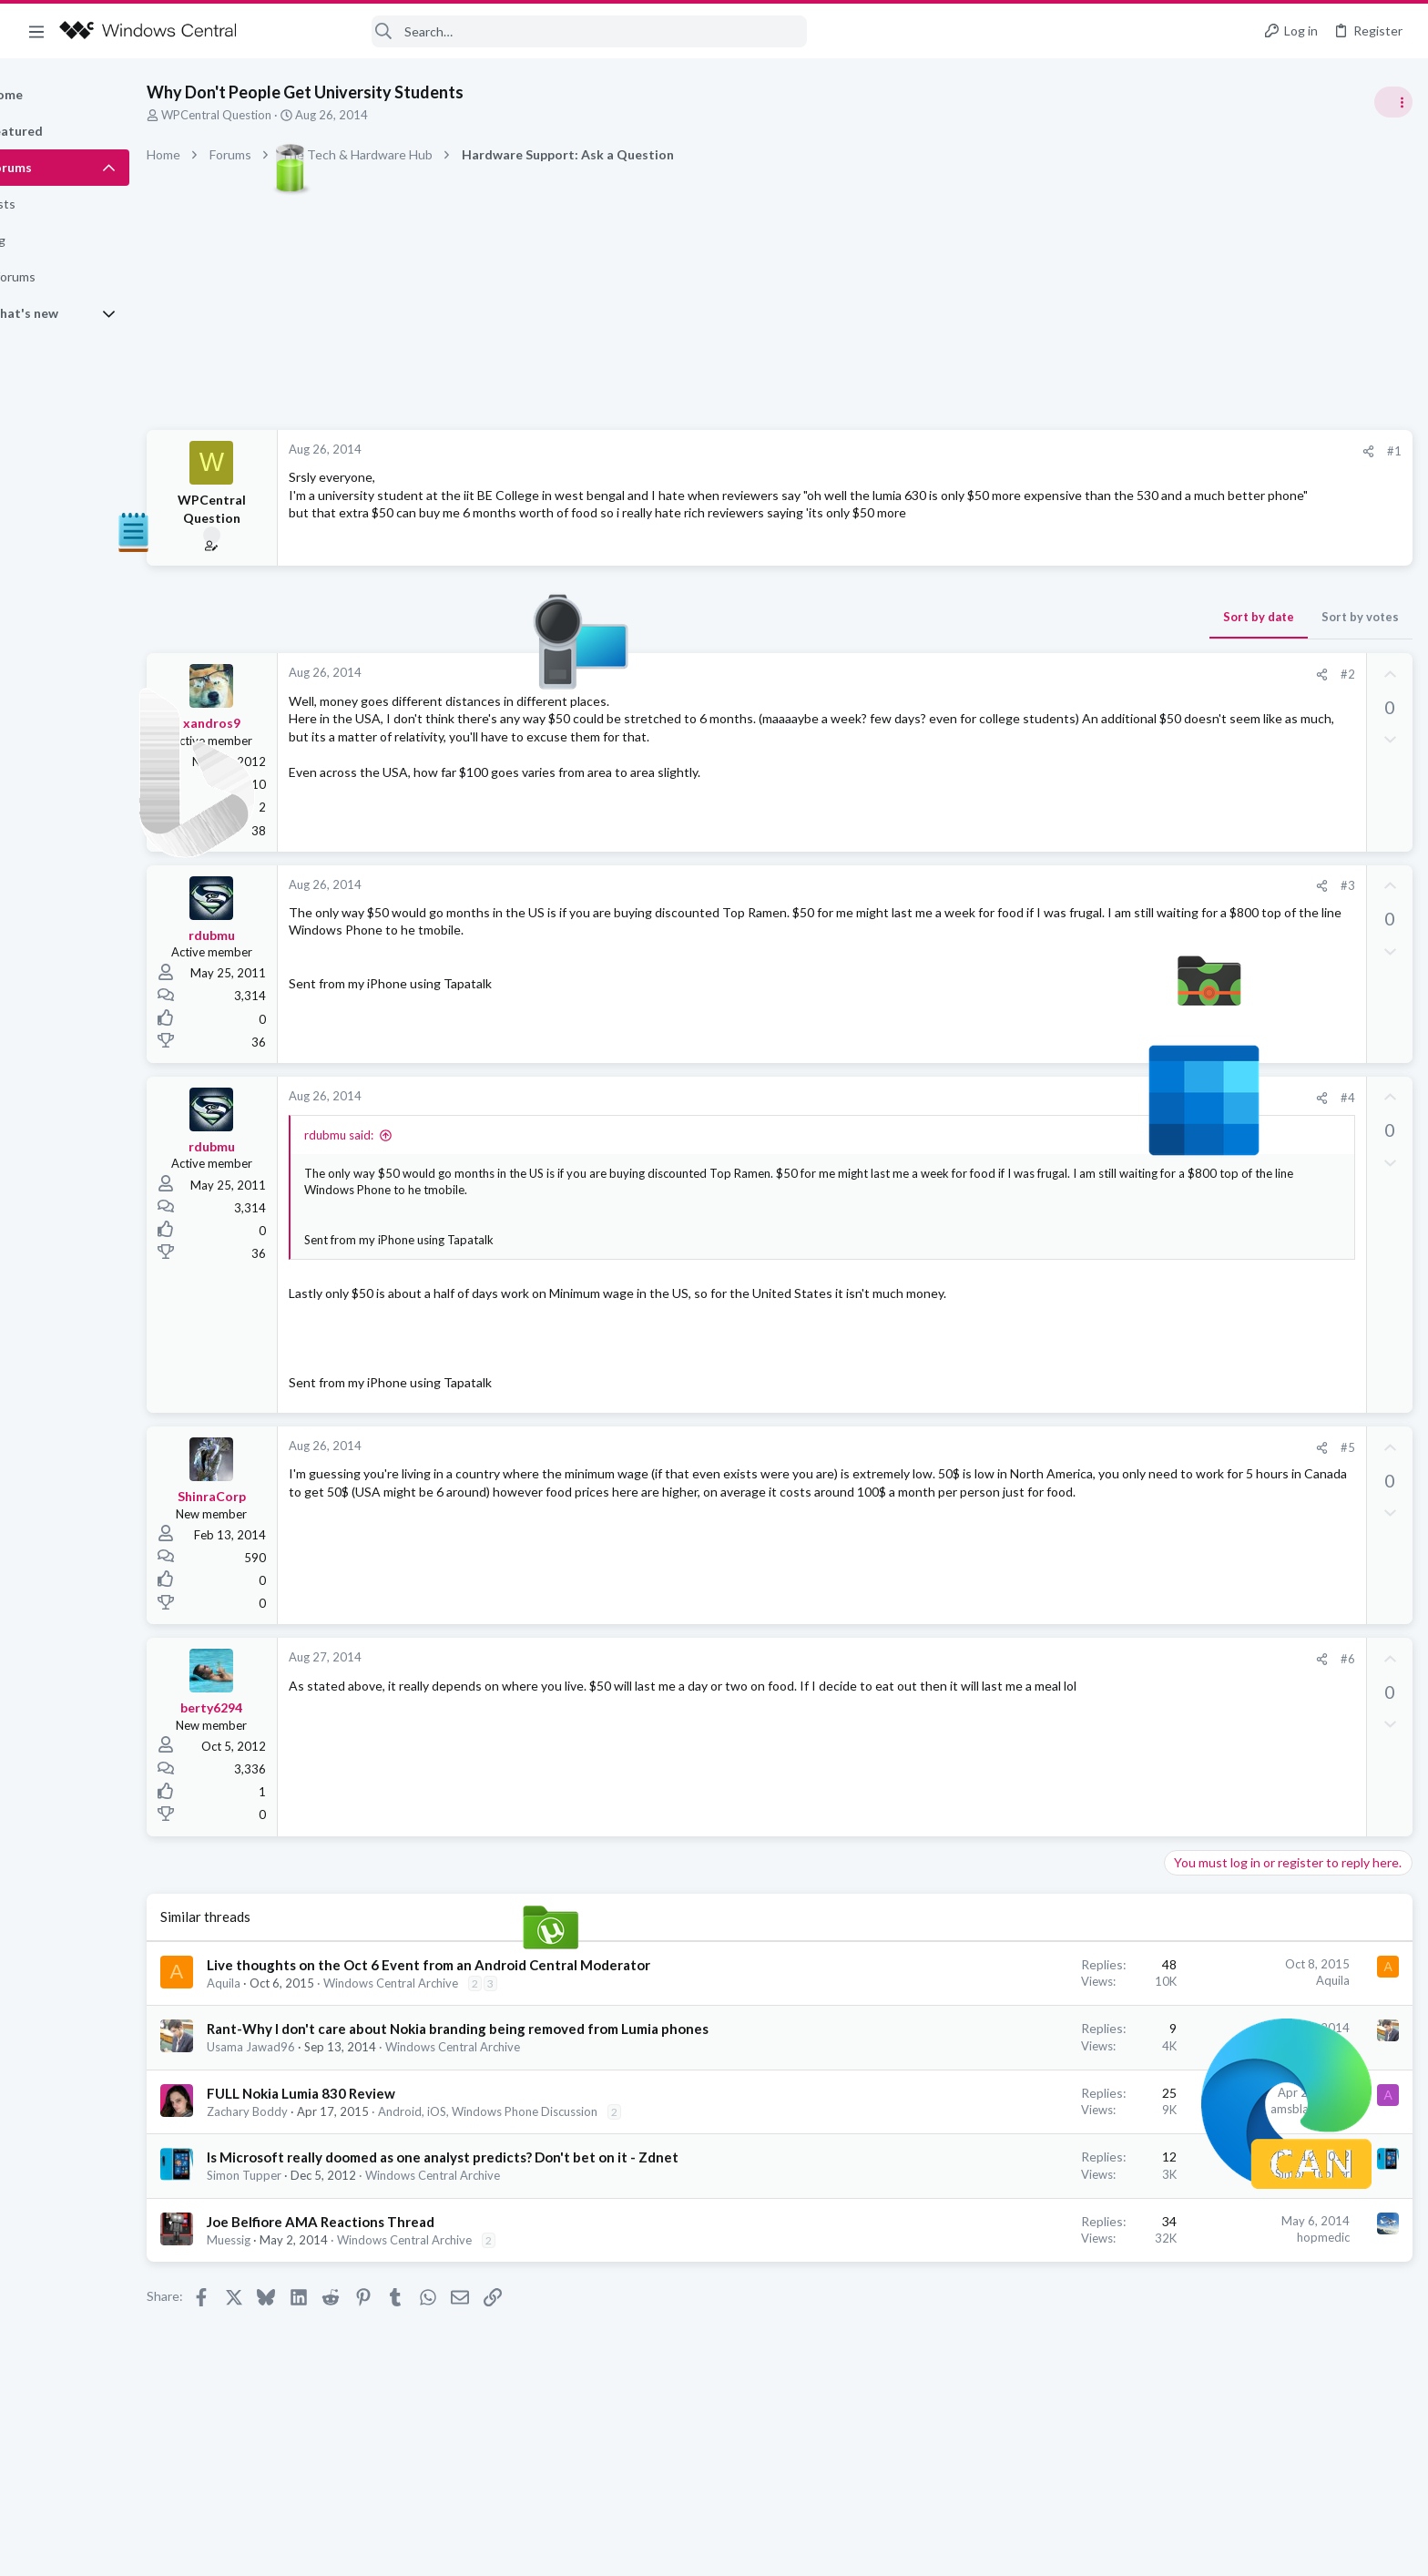  What do you see at coordinates (1204, 1100) in the screenshot?
I see `open the calendar app` at bounding box center [1204, 1100].